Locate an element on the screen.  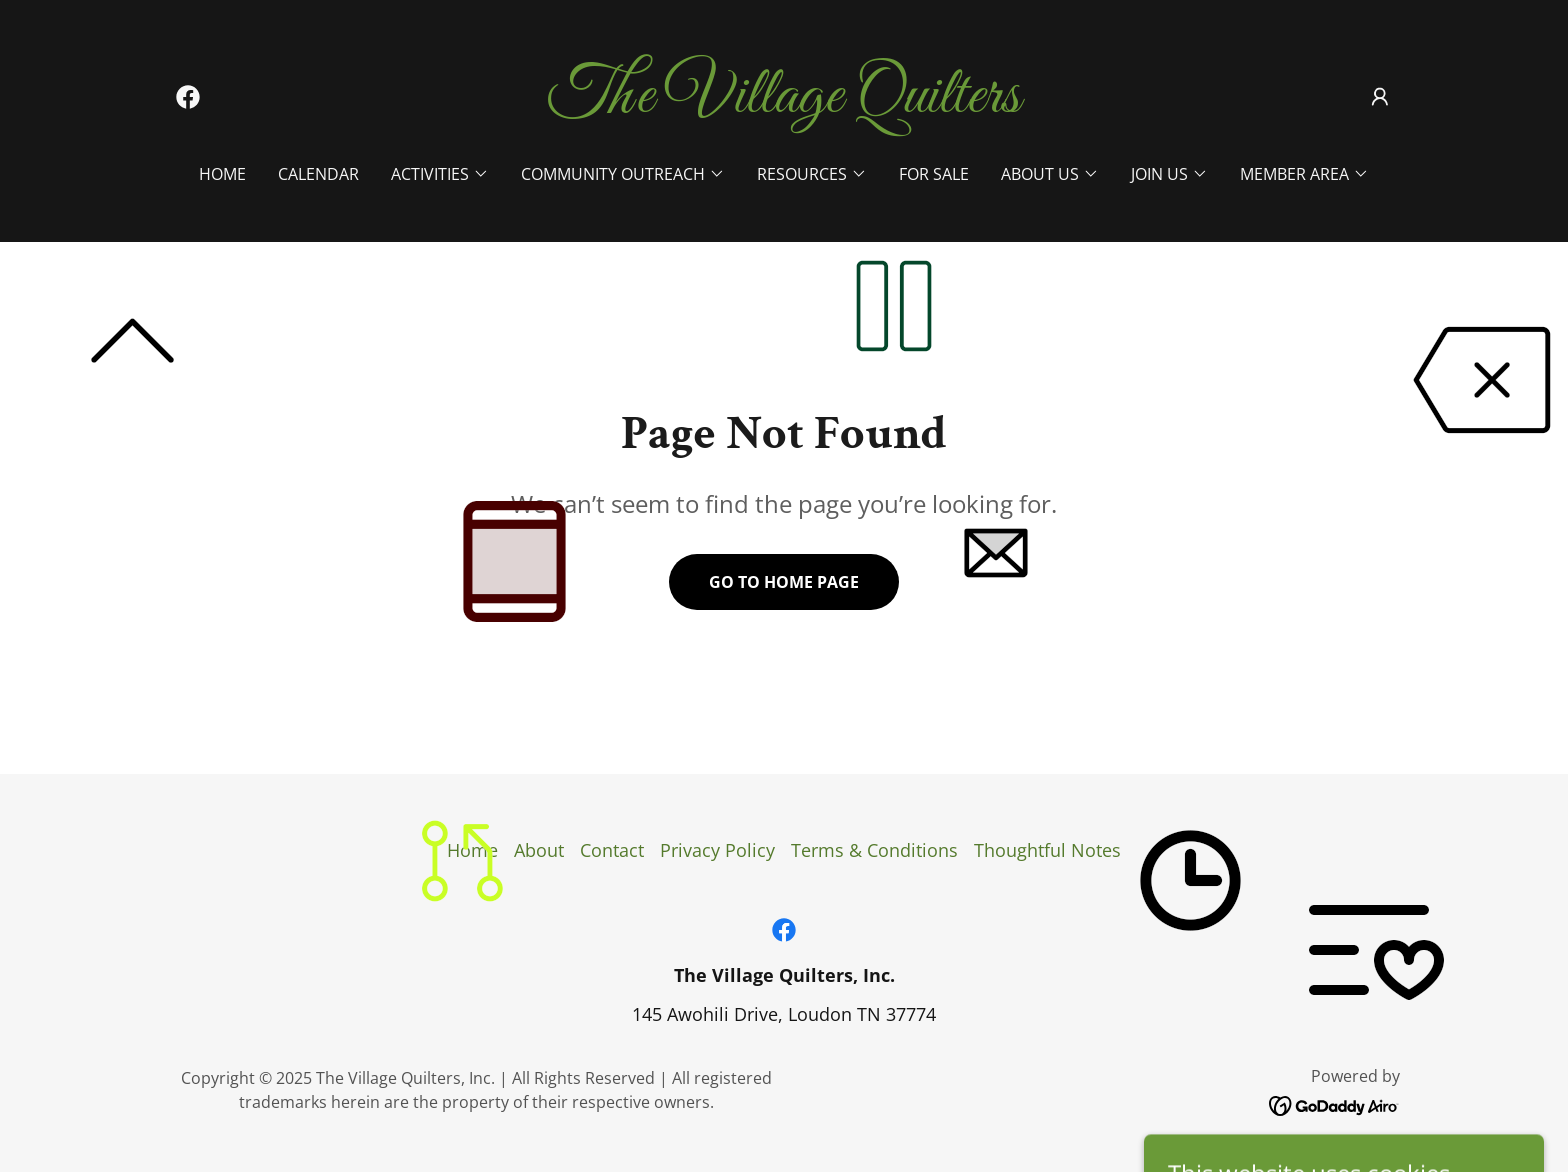
switch to tablet view or layout is located at coordinates (514, 561).